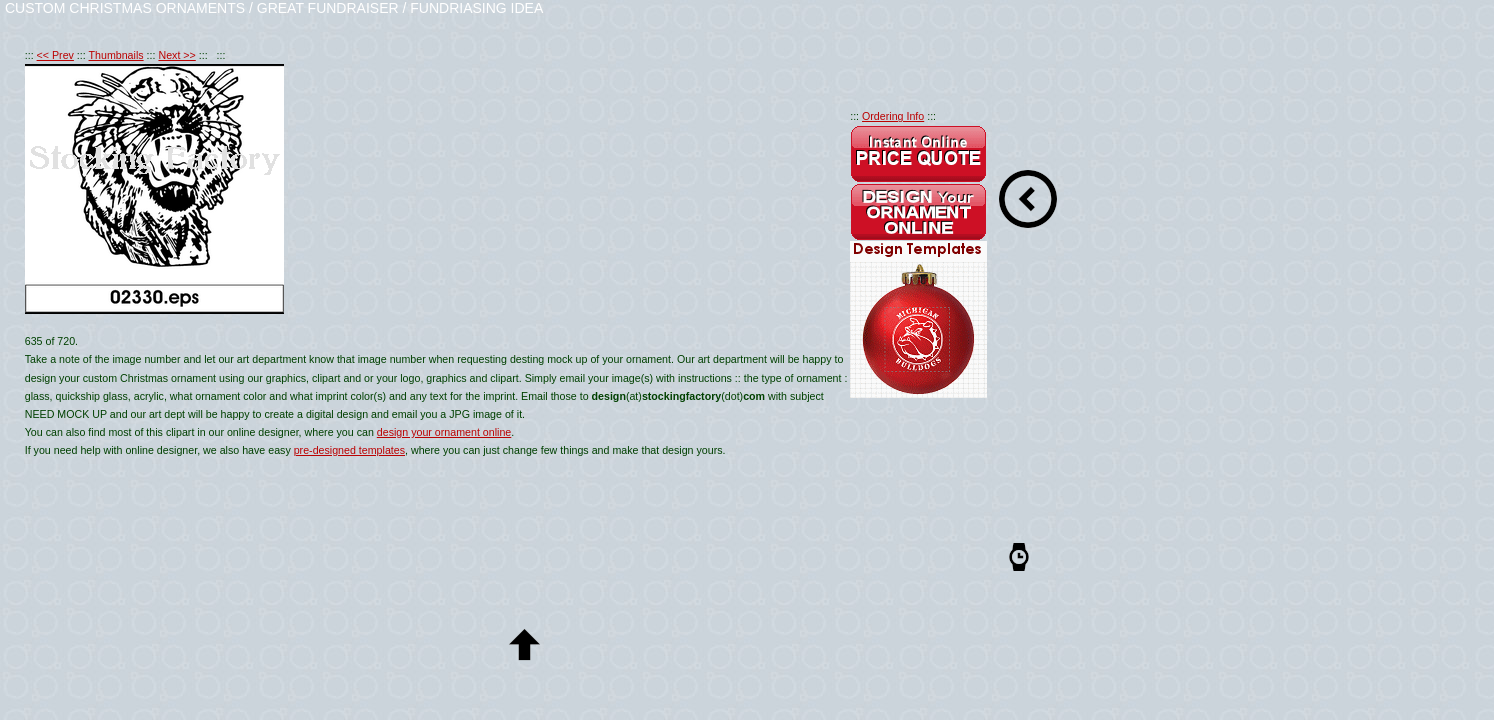  What do you see at coordinates (524, 644) in the screenshot?
I see `scroll to top of page` at bounding box center [524, 644].